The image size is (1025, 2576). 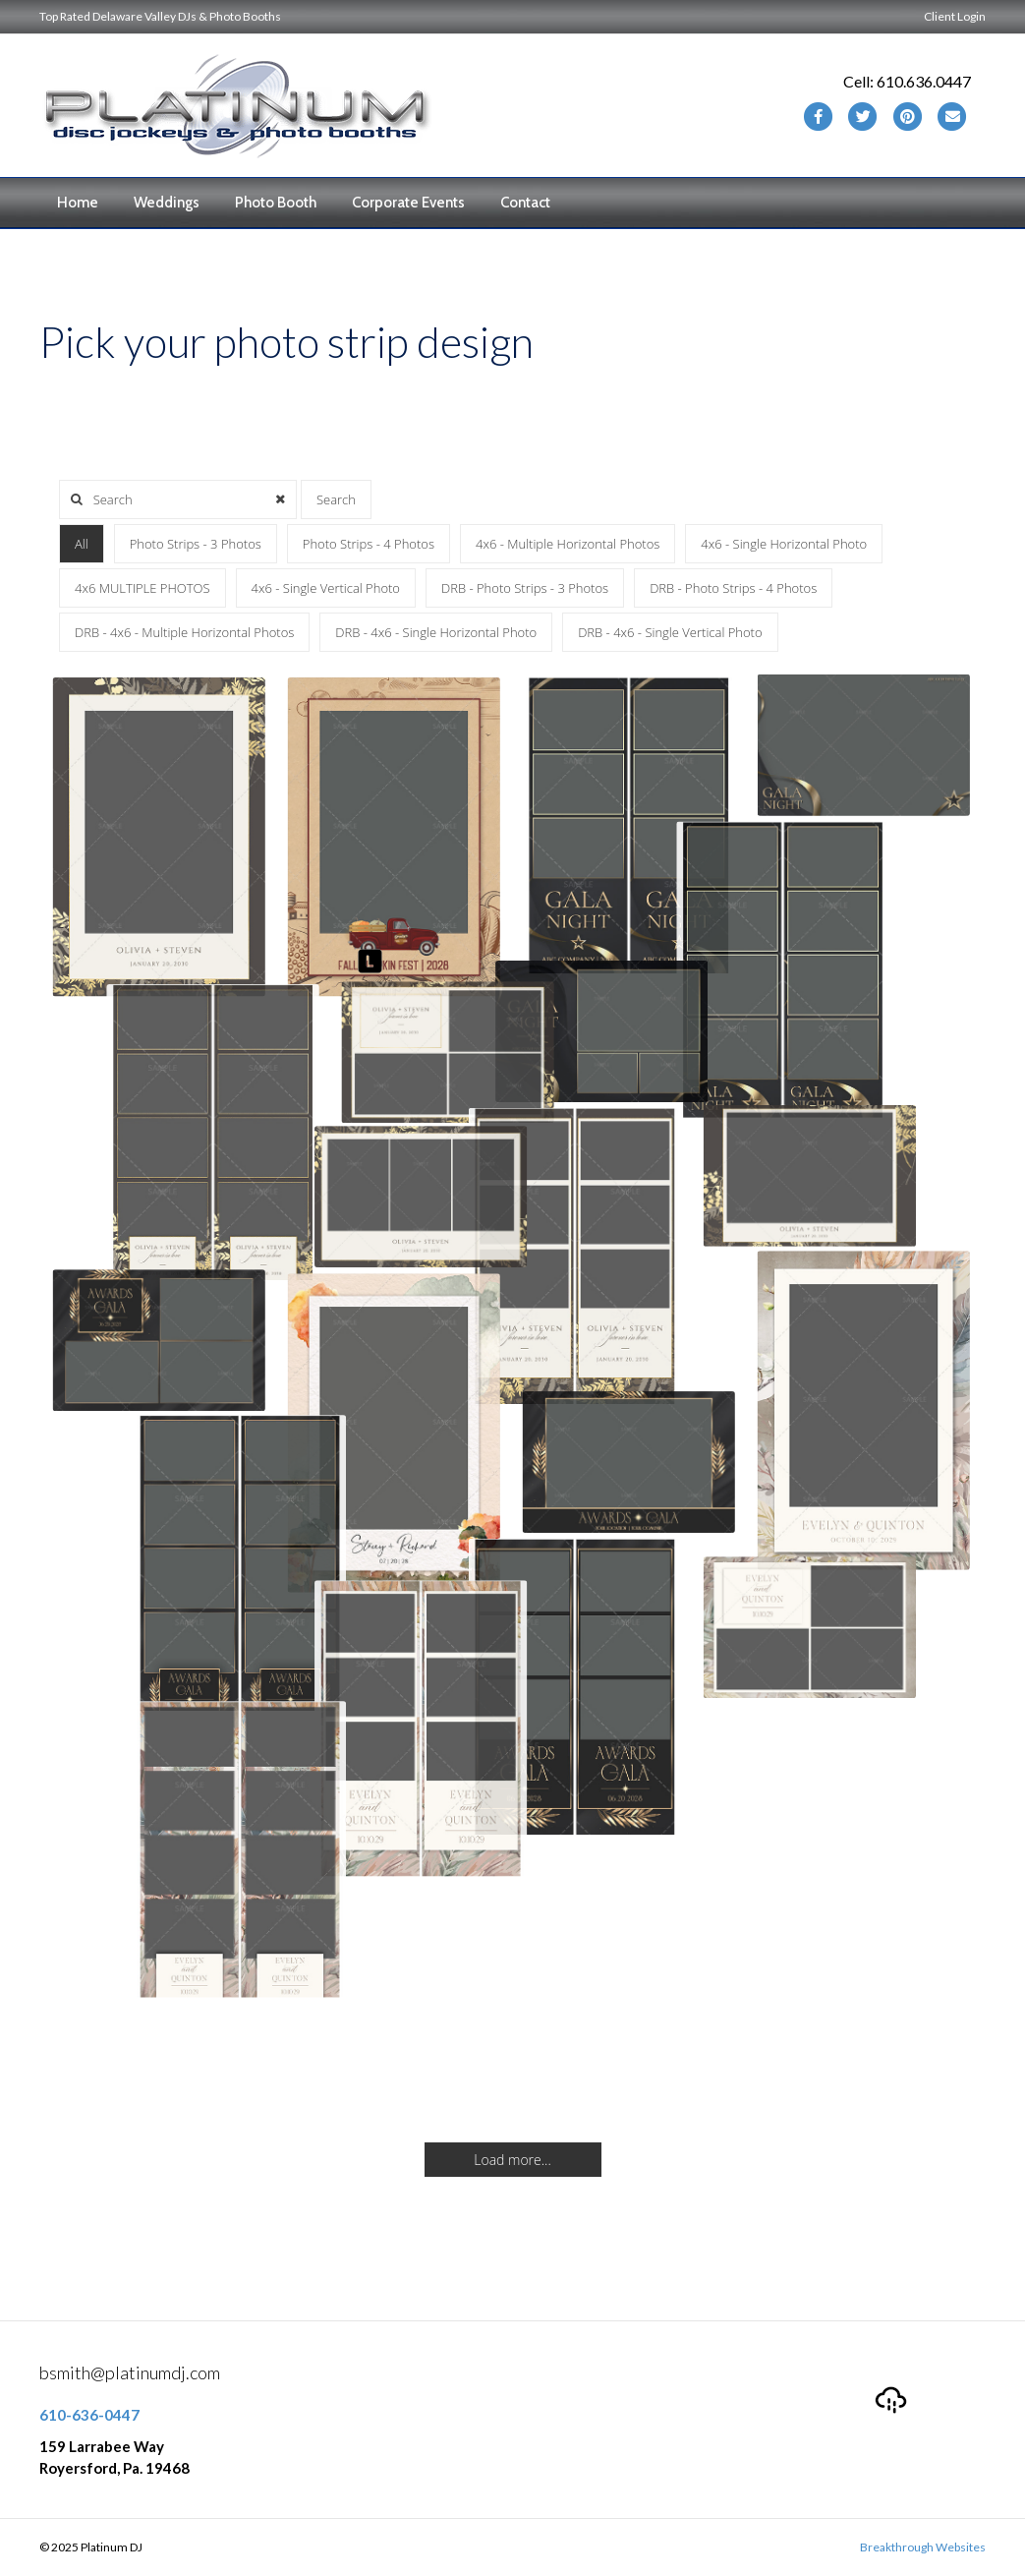 I want to click on indicates rainy weather conditions, so click(x=890, y=2398).